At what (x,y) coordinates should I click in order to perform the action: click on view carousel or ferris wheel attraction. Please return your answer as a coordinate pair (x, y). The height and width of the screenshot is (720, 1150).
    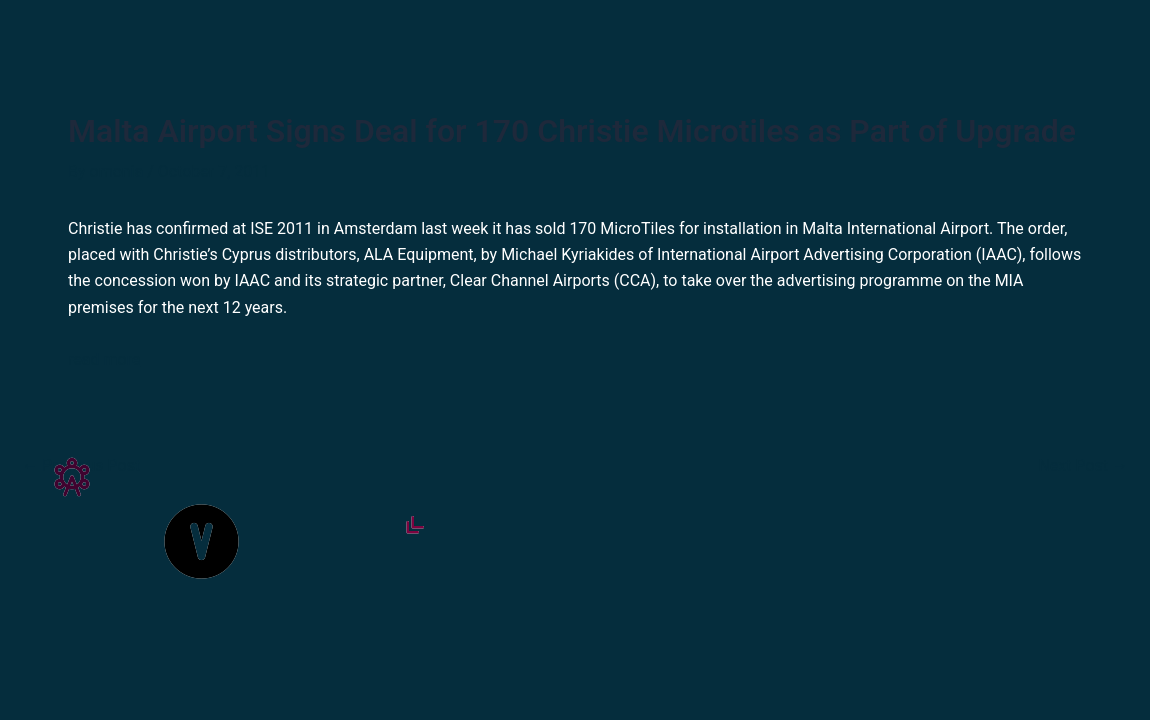
    Looking at the image, I should click on (72, 477).